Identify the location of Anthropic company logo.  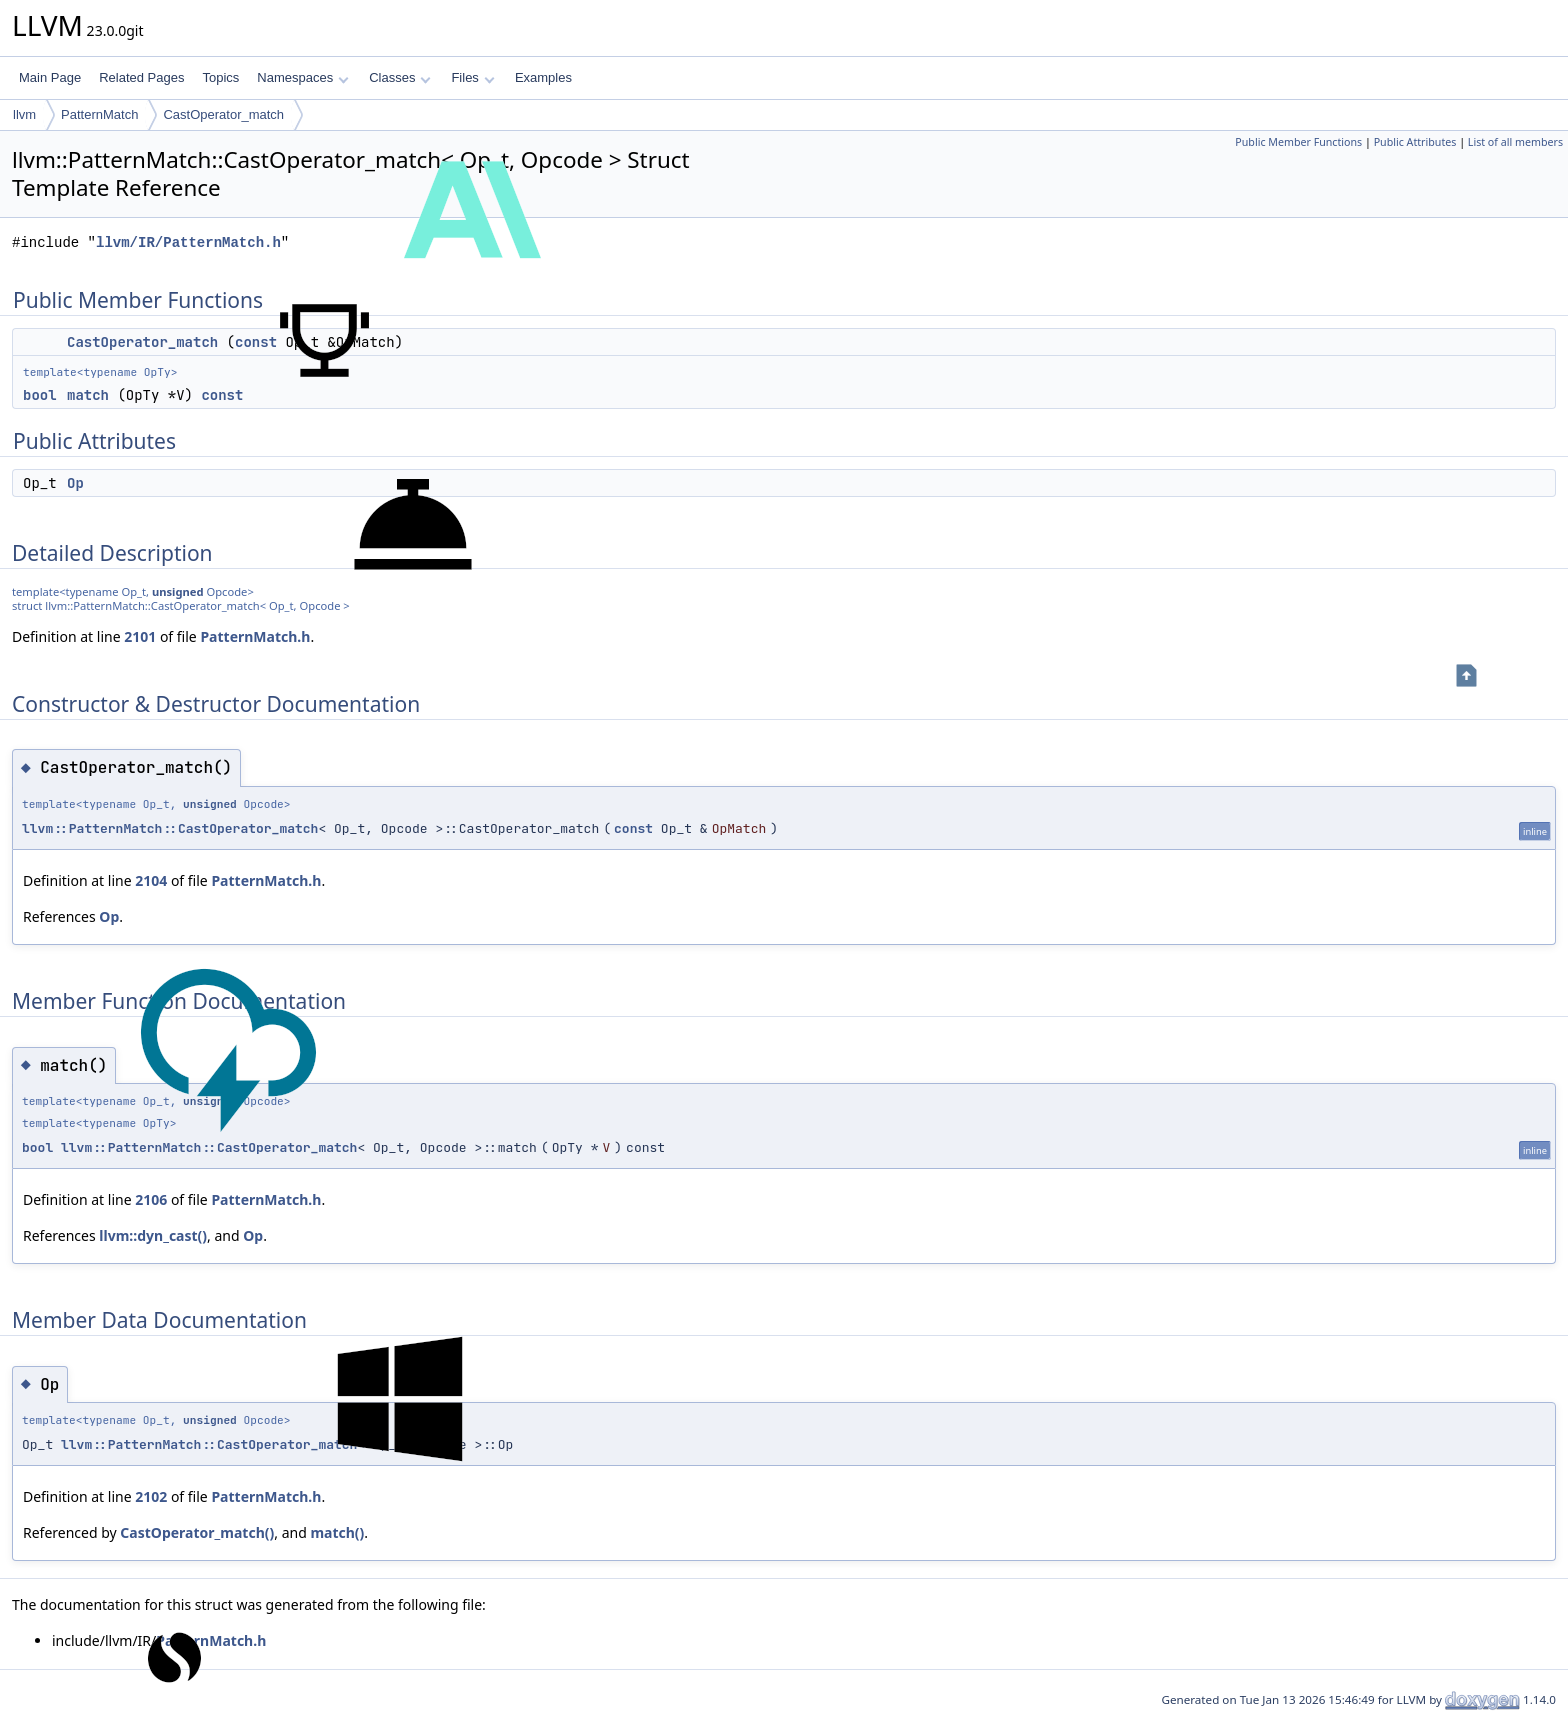
(472, 206).